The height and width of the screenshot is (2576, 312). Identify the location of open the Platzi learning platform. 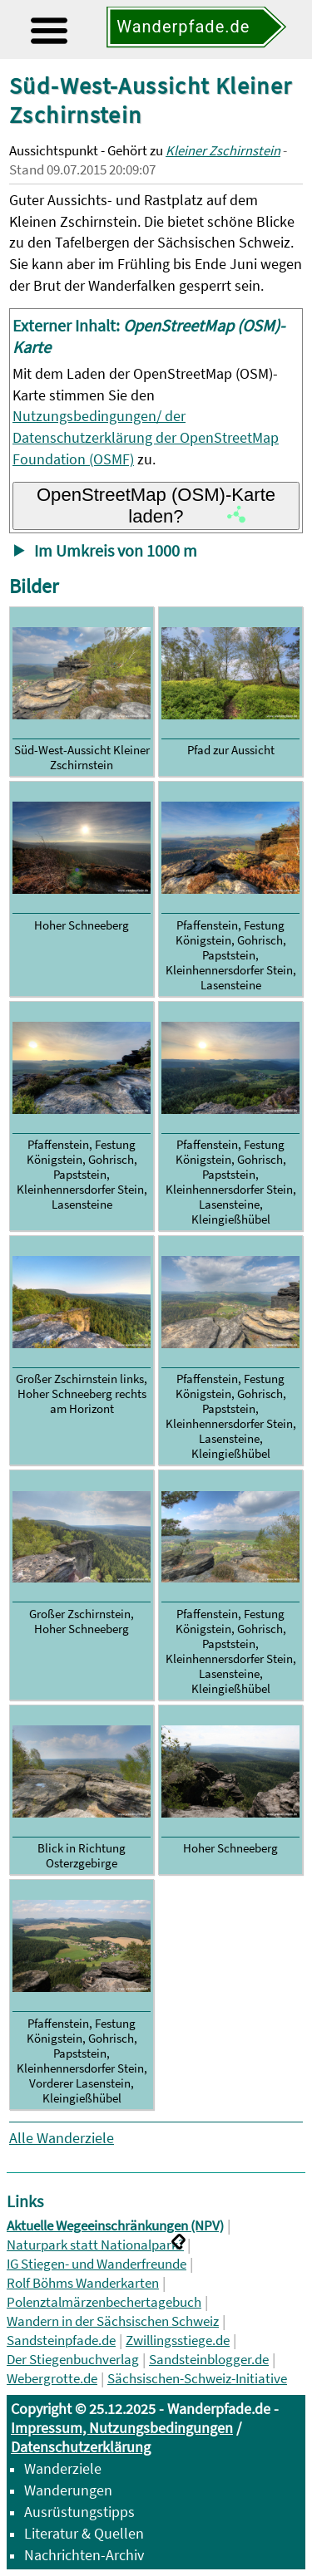
(178, 2241).